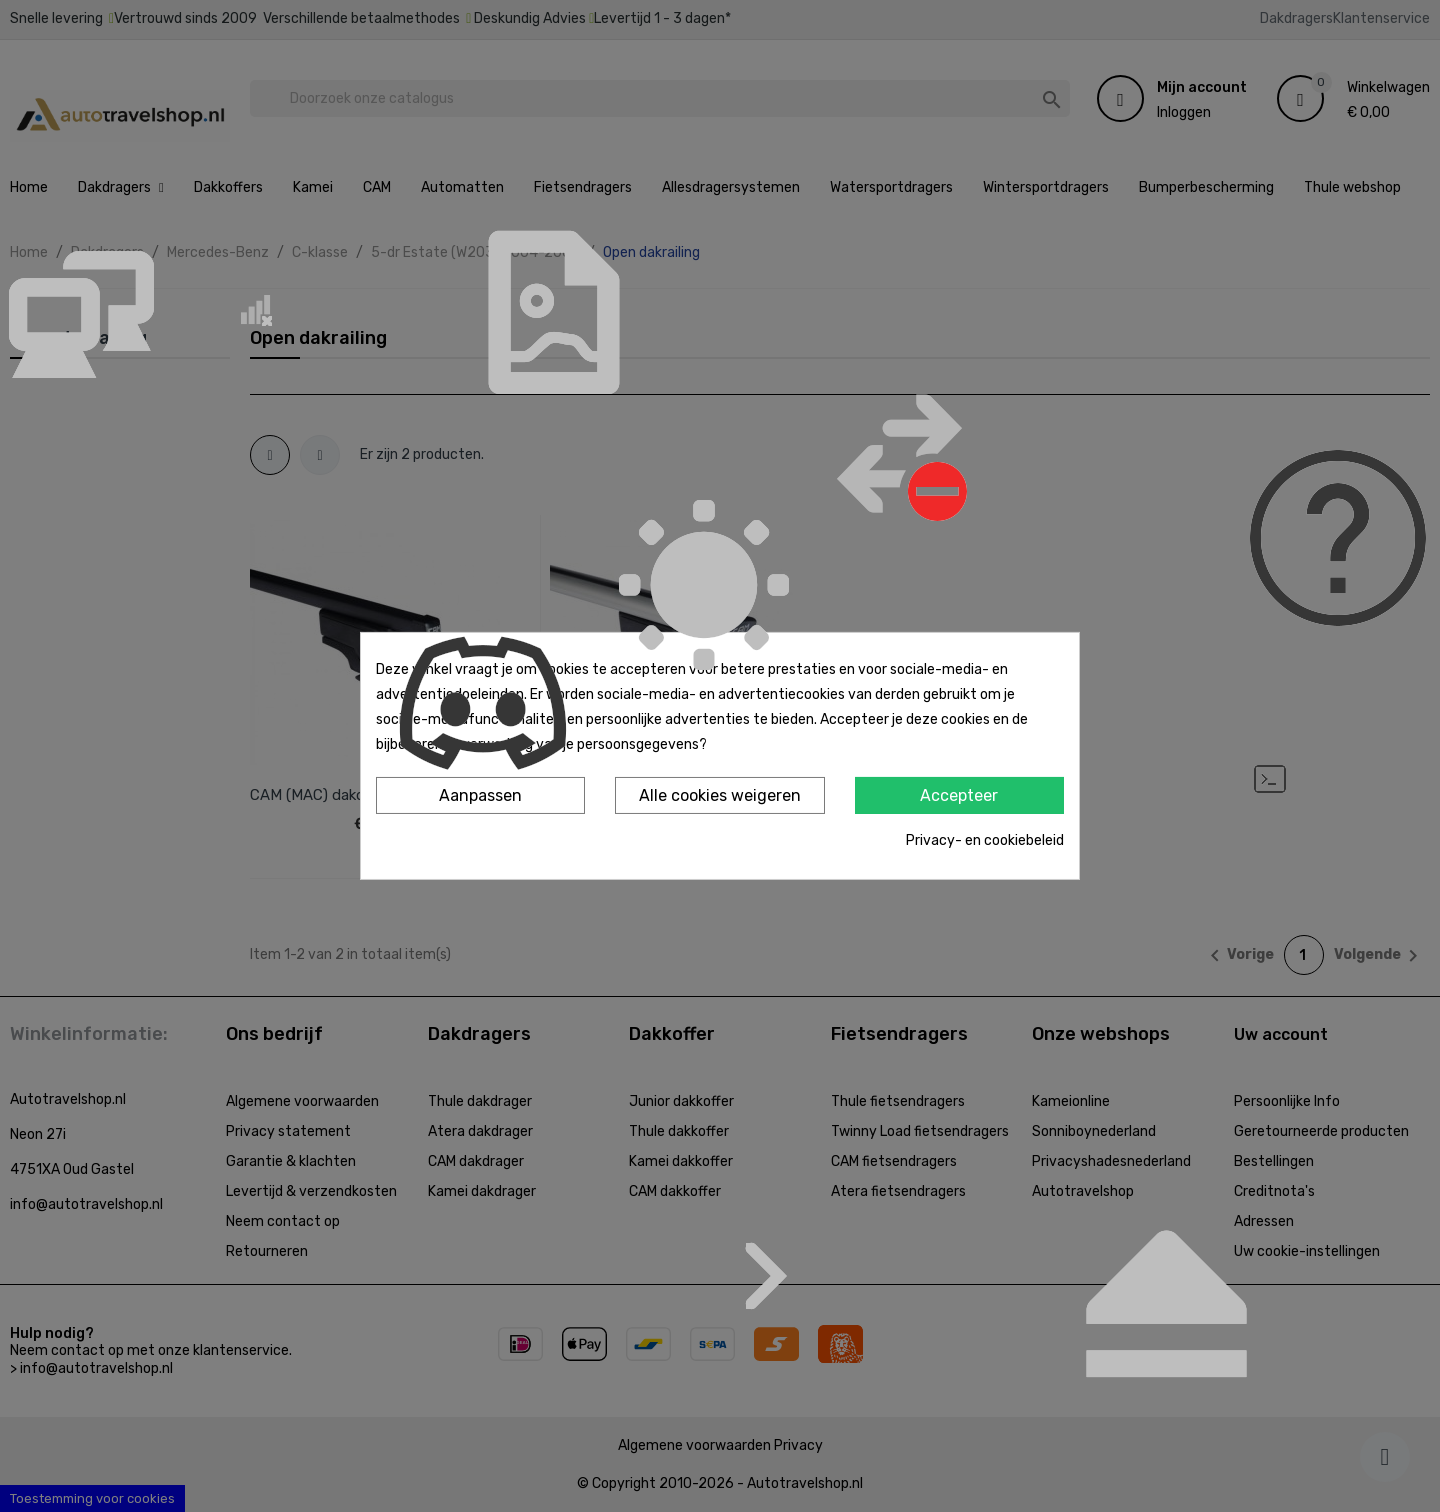 The image size is (1440, 1512). I want to click on navigate to the next item or page, so click(768, 1276).